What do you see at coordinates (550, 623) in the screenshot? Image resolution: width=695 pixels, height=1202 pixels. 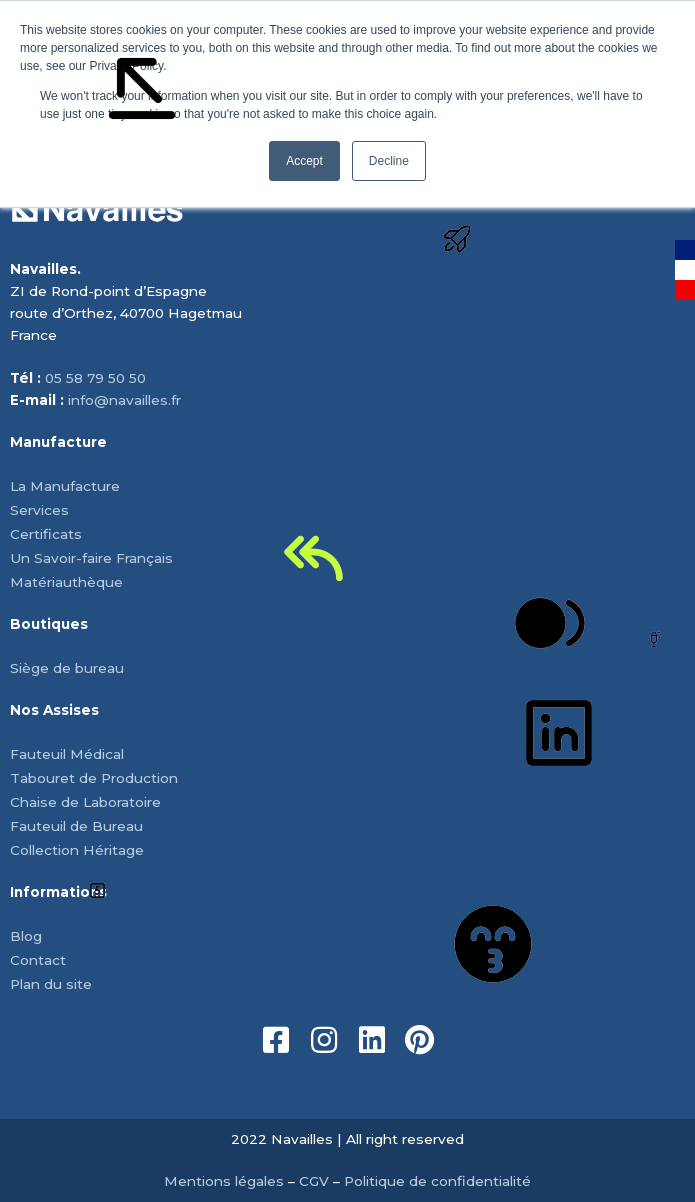 I see `indicates active recording or live broadcast` at bounding box center [550, 623].